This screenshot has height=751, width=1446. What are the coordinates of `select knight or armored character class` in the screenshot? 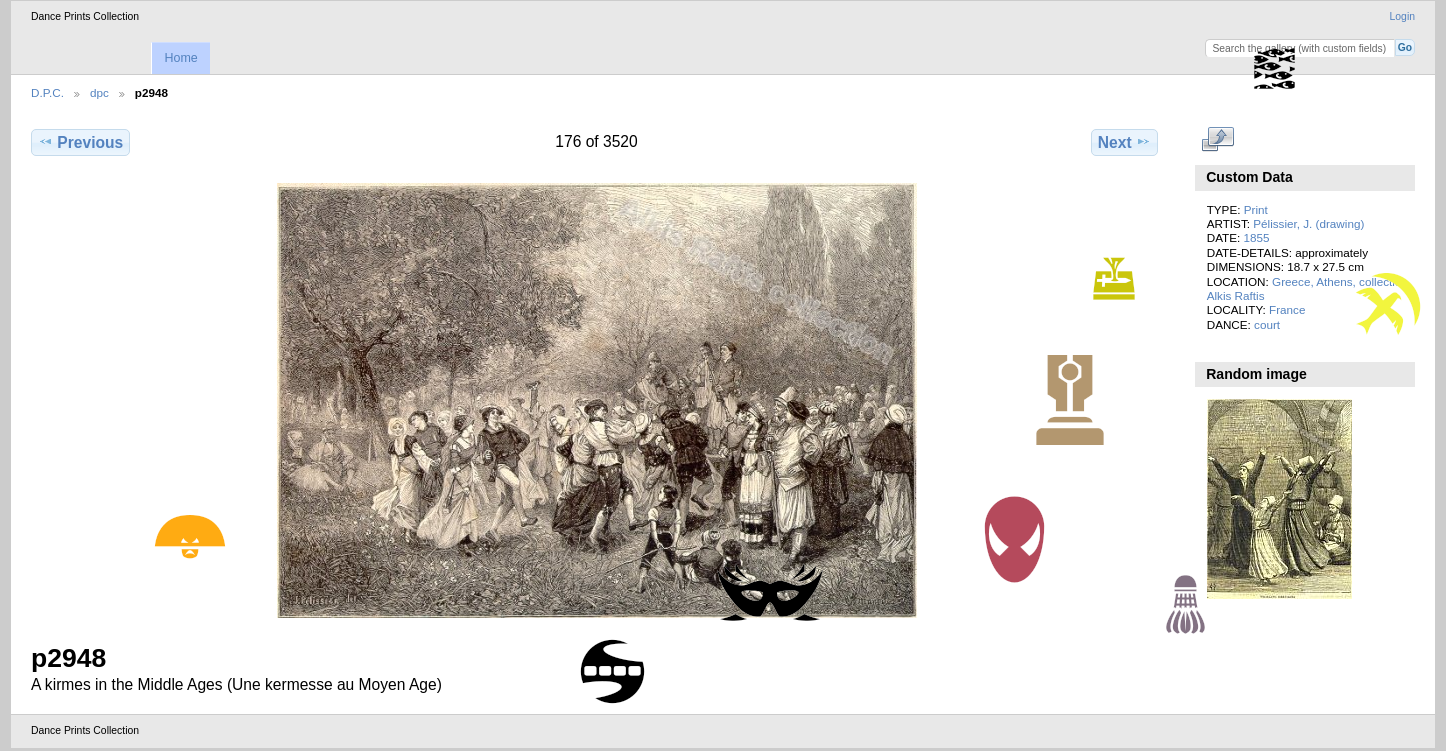 It's located at (190, 538).